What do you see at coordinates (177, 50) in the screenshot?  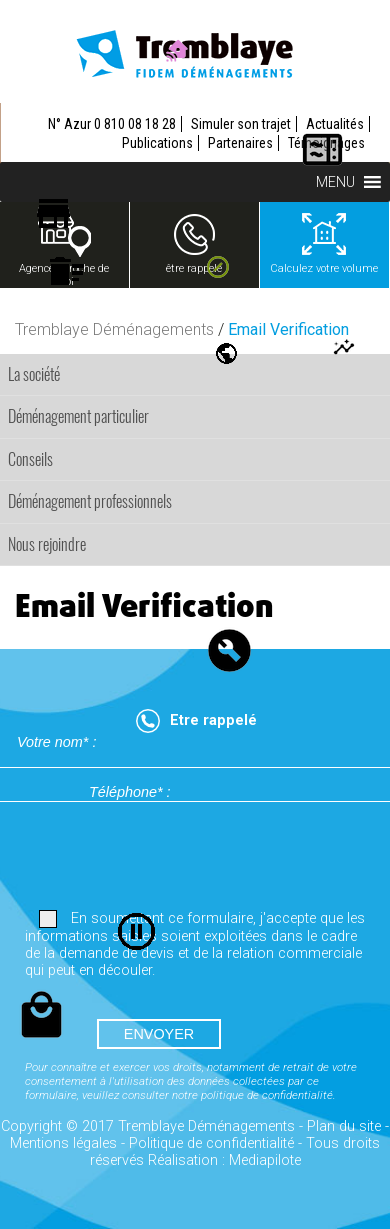 I see `access smart home controls` at bounding box center [177, 50].